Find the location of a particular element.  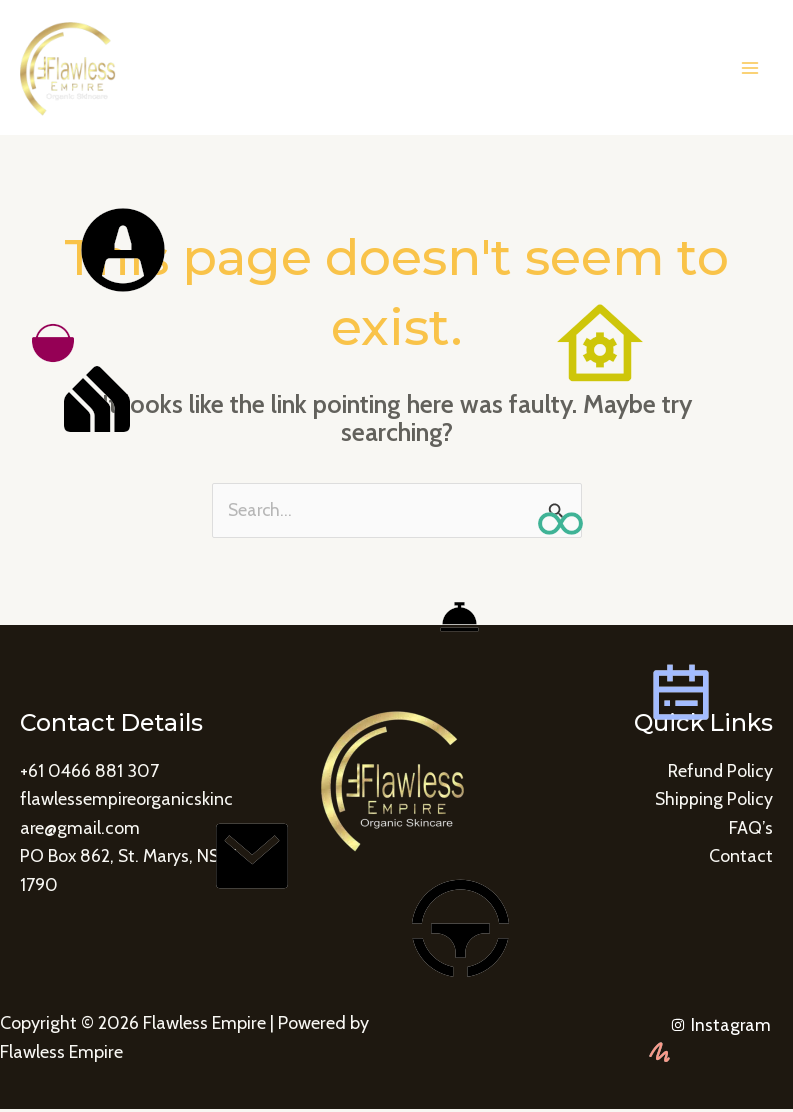

open your email inbox is located at coordinates (252, 856).